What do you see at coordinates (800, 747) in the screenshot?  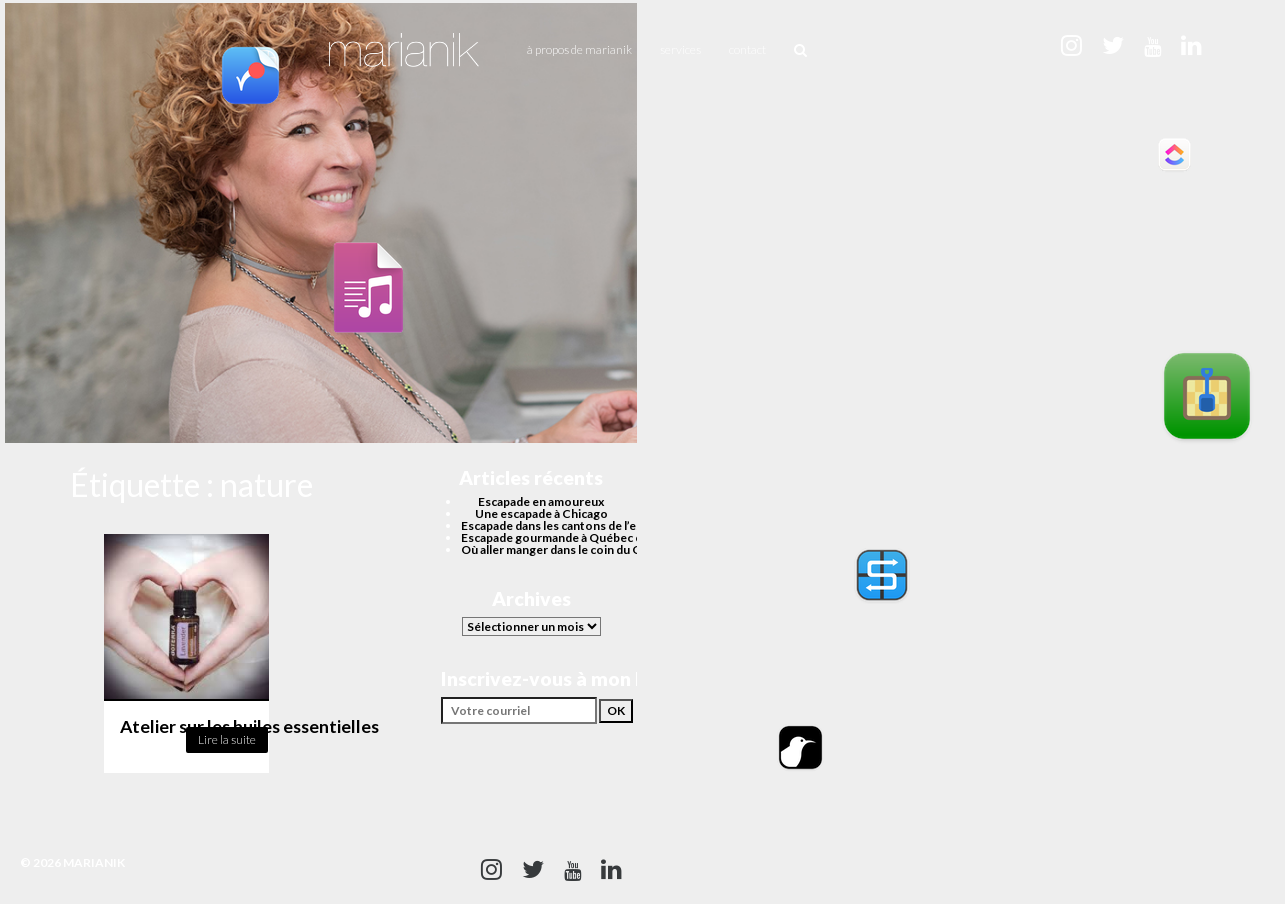 I see `open cinny matrix messaging client` at bounding box center [800, 747].